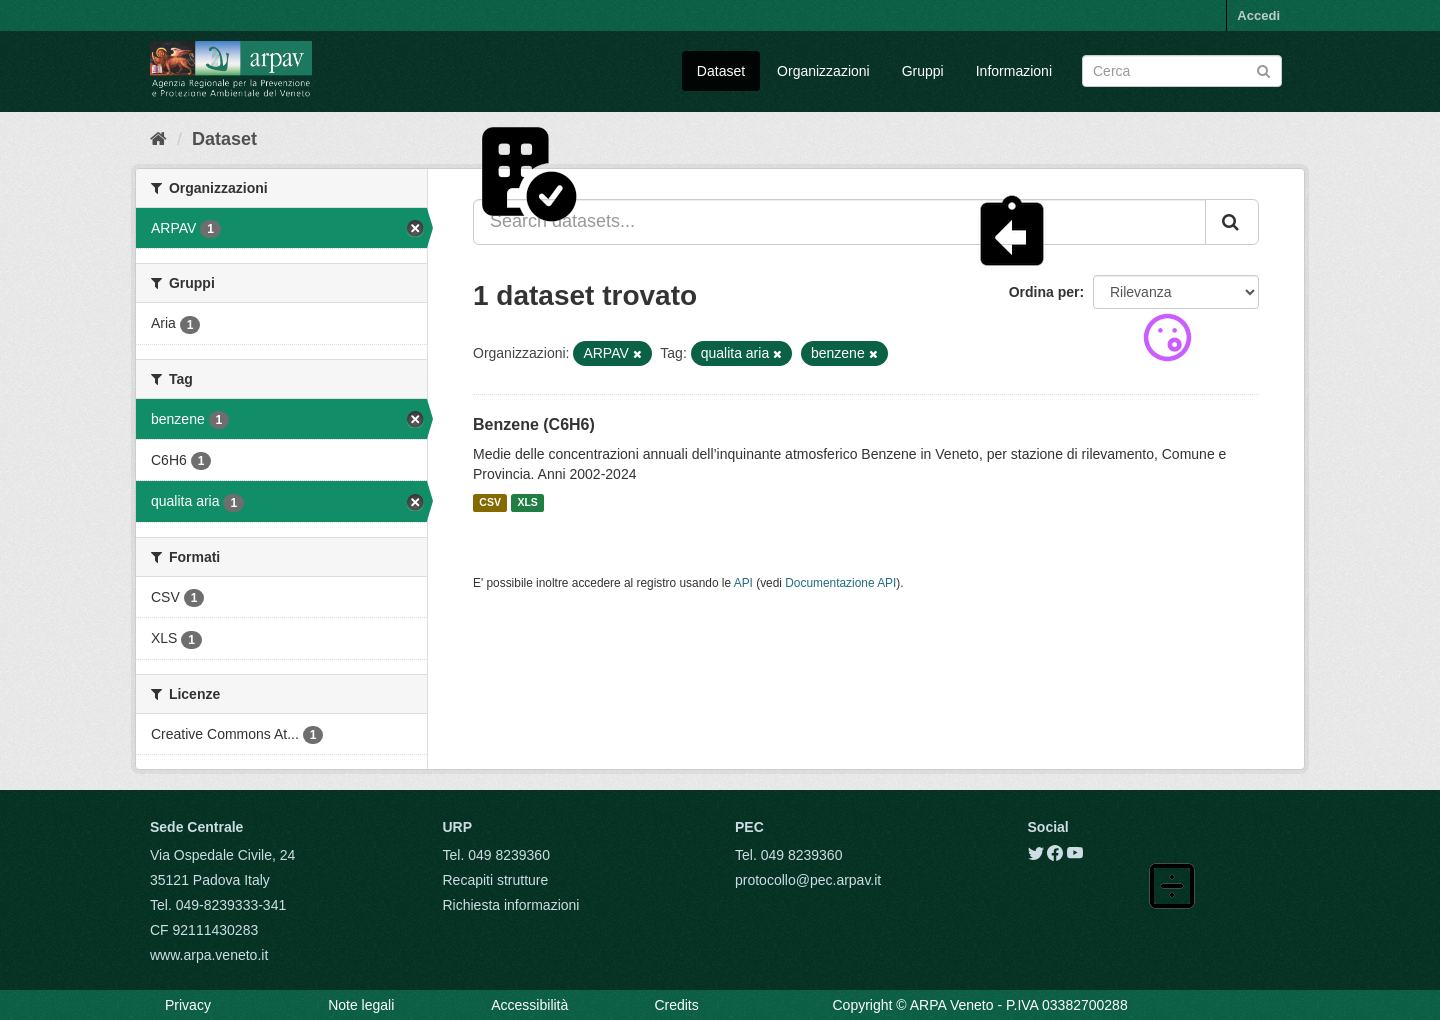  What do you see at coordinates (526, 171) in the screenshot?
I see `verified business or building location` at bounding box center [526, 171].